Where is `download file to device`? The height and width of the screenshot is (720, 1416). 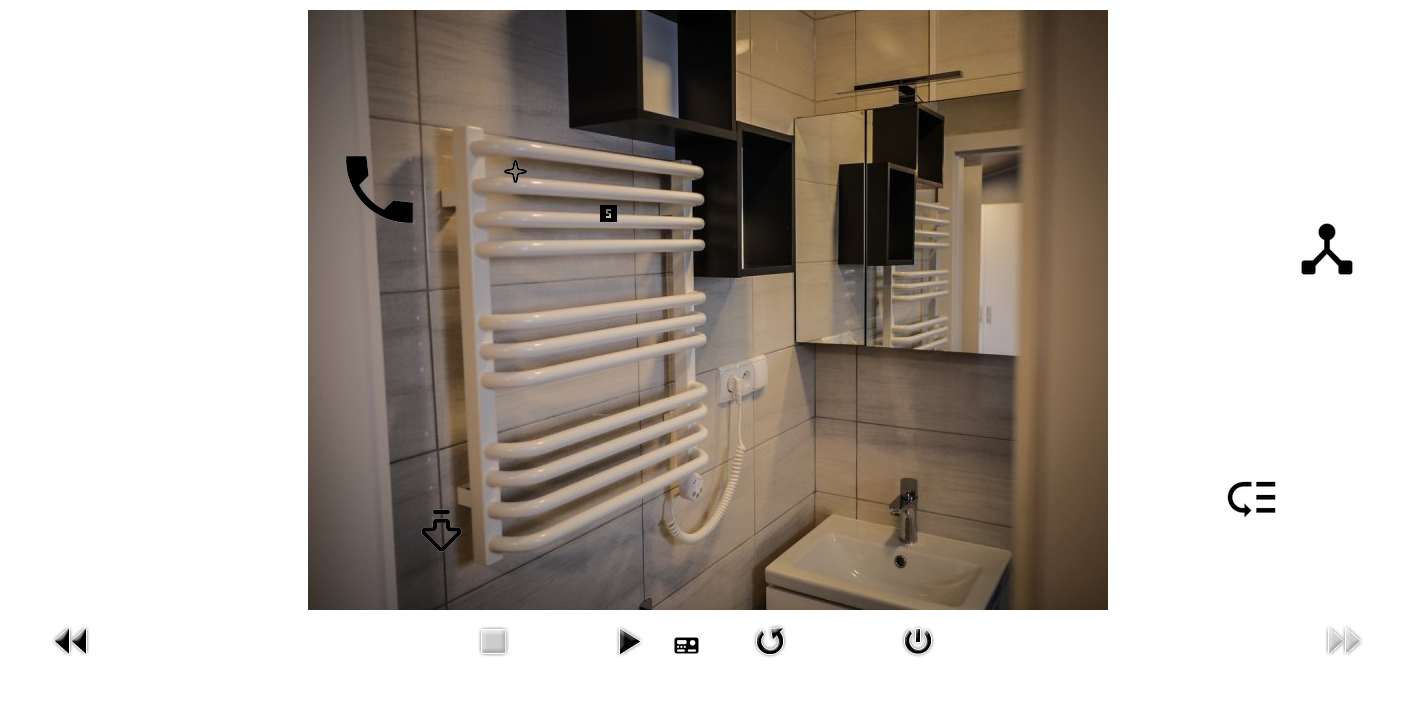
download file to device is located at coordinates (441, 529).